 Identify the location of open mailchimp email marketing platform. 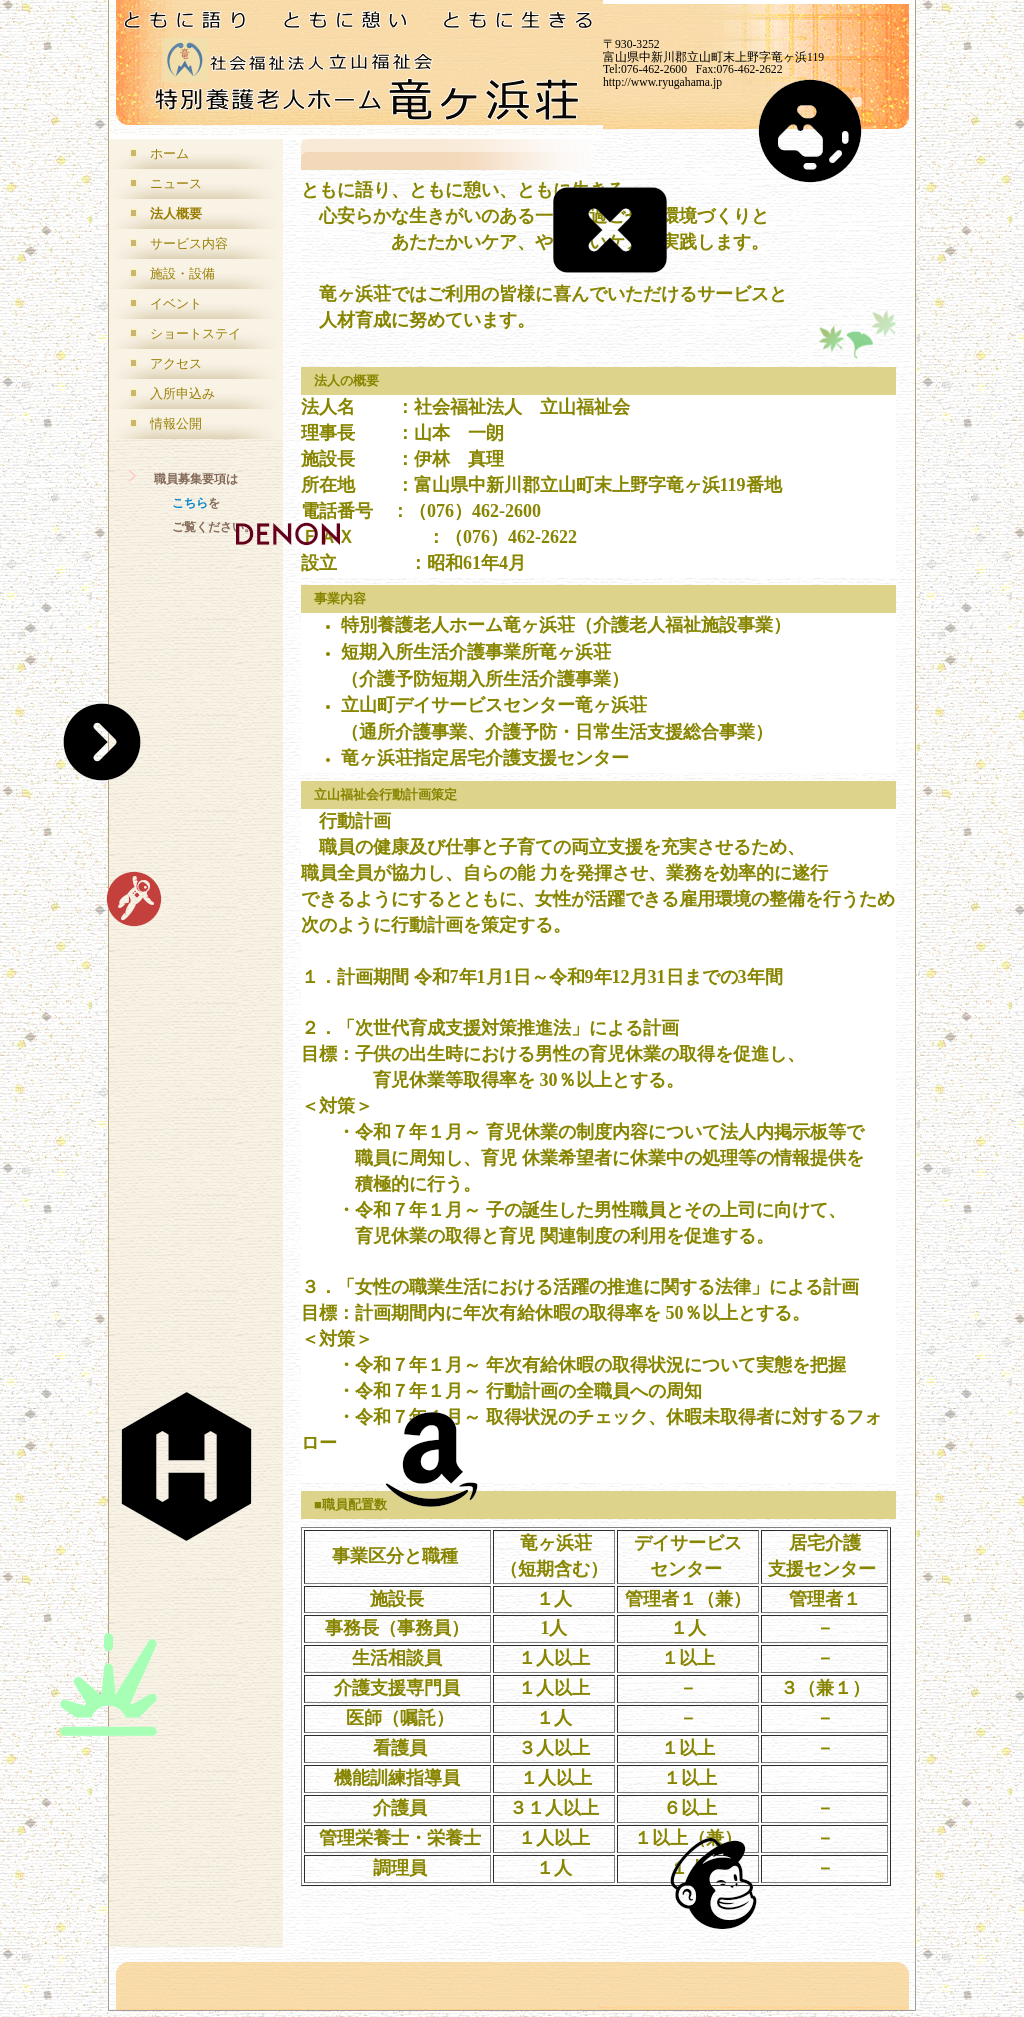
(713, 1883).